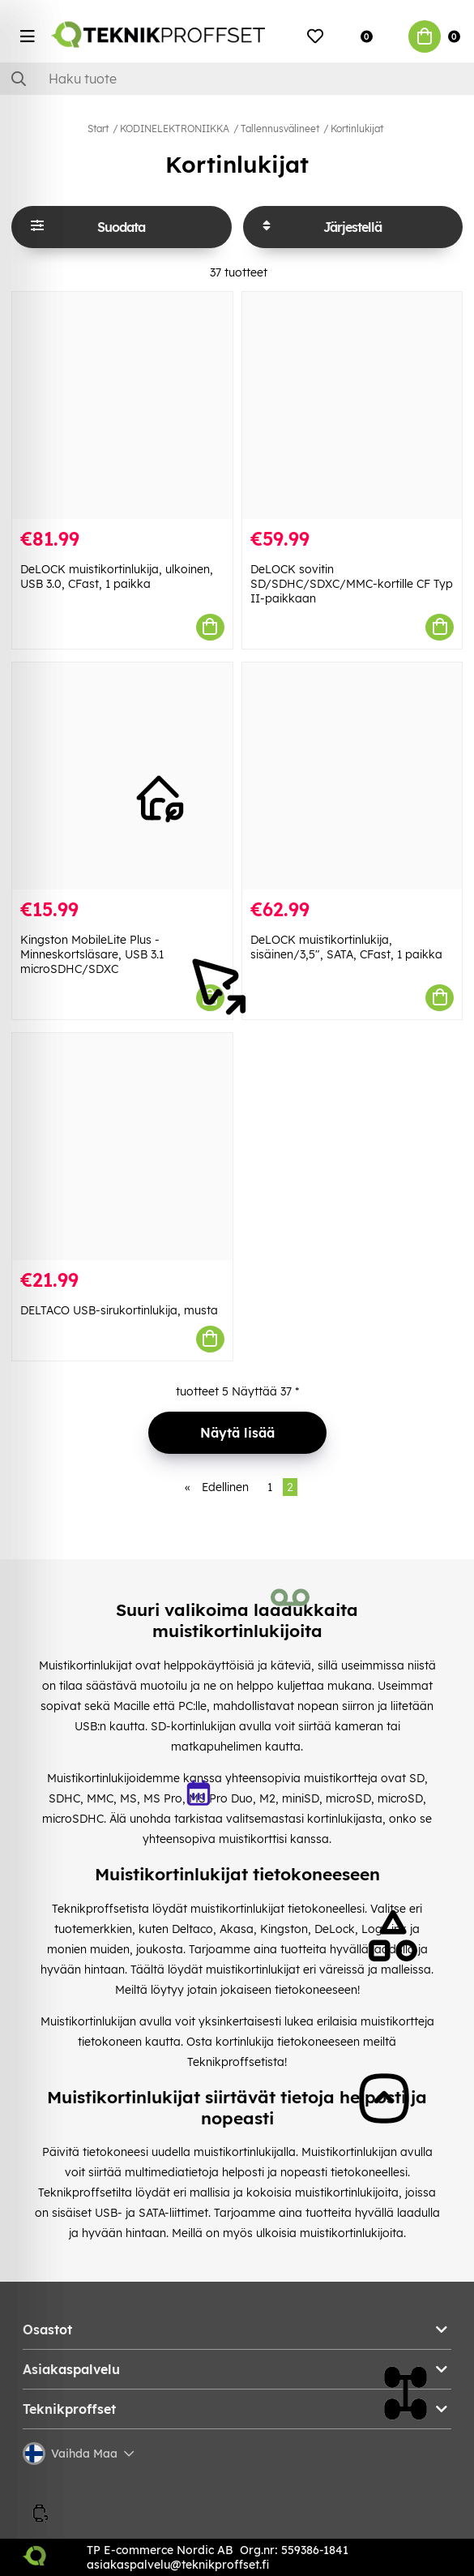 The height and width of the screenshot is (2576, 474). I want to click on smartwatch help or support, so click(39, 2513).